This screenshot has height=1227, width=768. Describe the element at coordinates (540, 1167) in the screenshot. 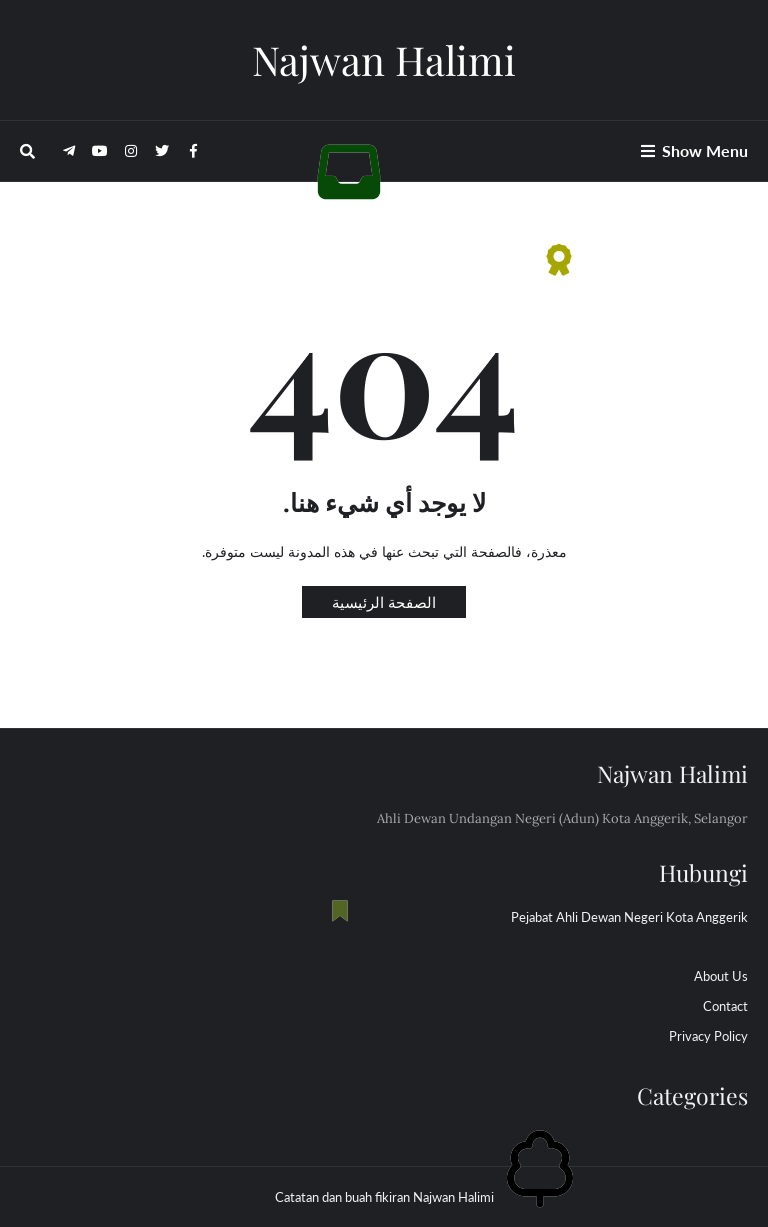

I see `view parks or nature areas on a map` at that location.